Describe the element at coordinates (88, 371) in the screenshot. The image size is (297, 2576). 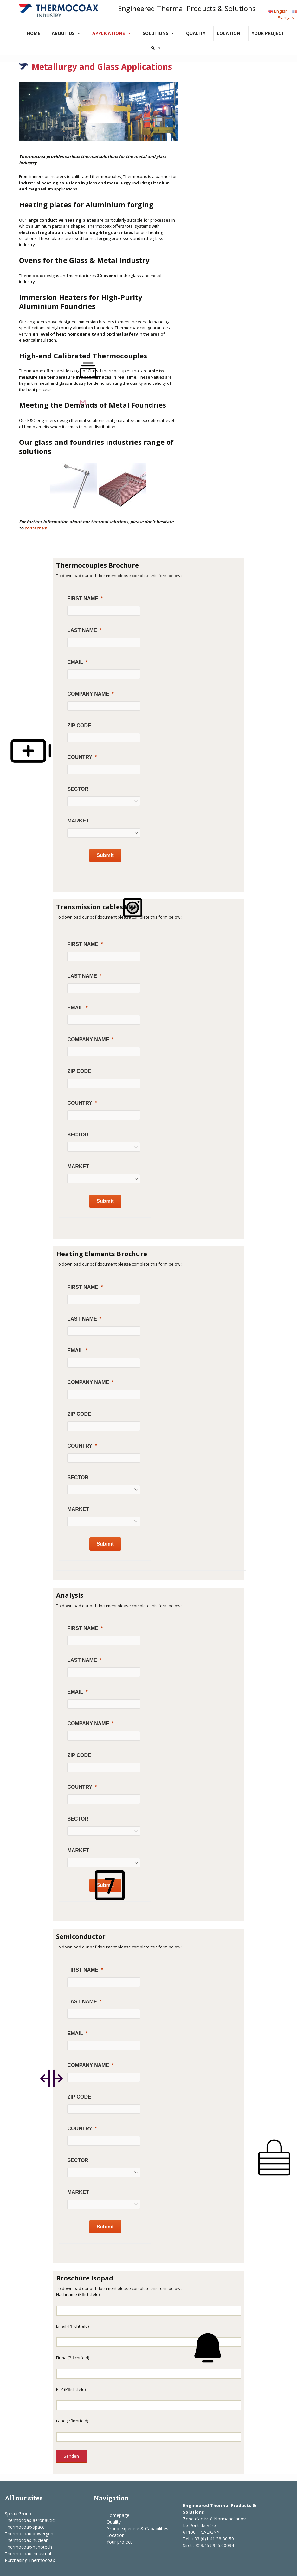
I see `view stacked cards or layers` at that location.